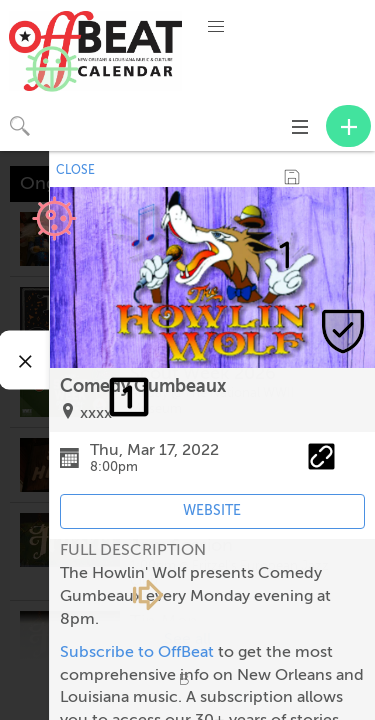 The width and height of the screenshot is (375, 720). Describe the element at coordinates (183, 679) in the screenshot. I see `apply bold formatting to selected text` at that location.